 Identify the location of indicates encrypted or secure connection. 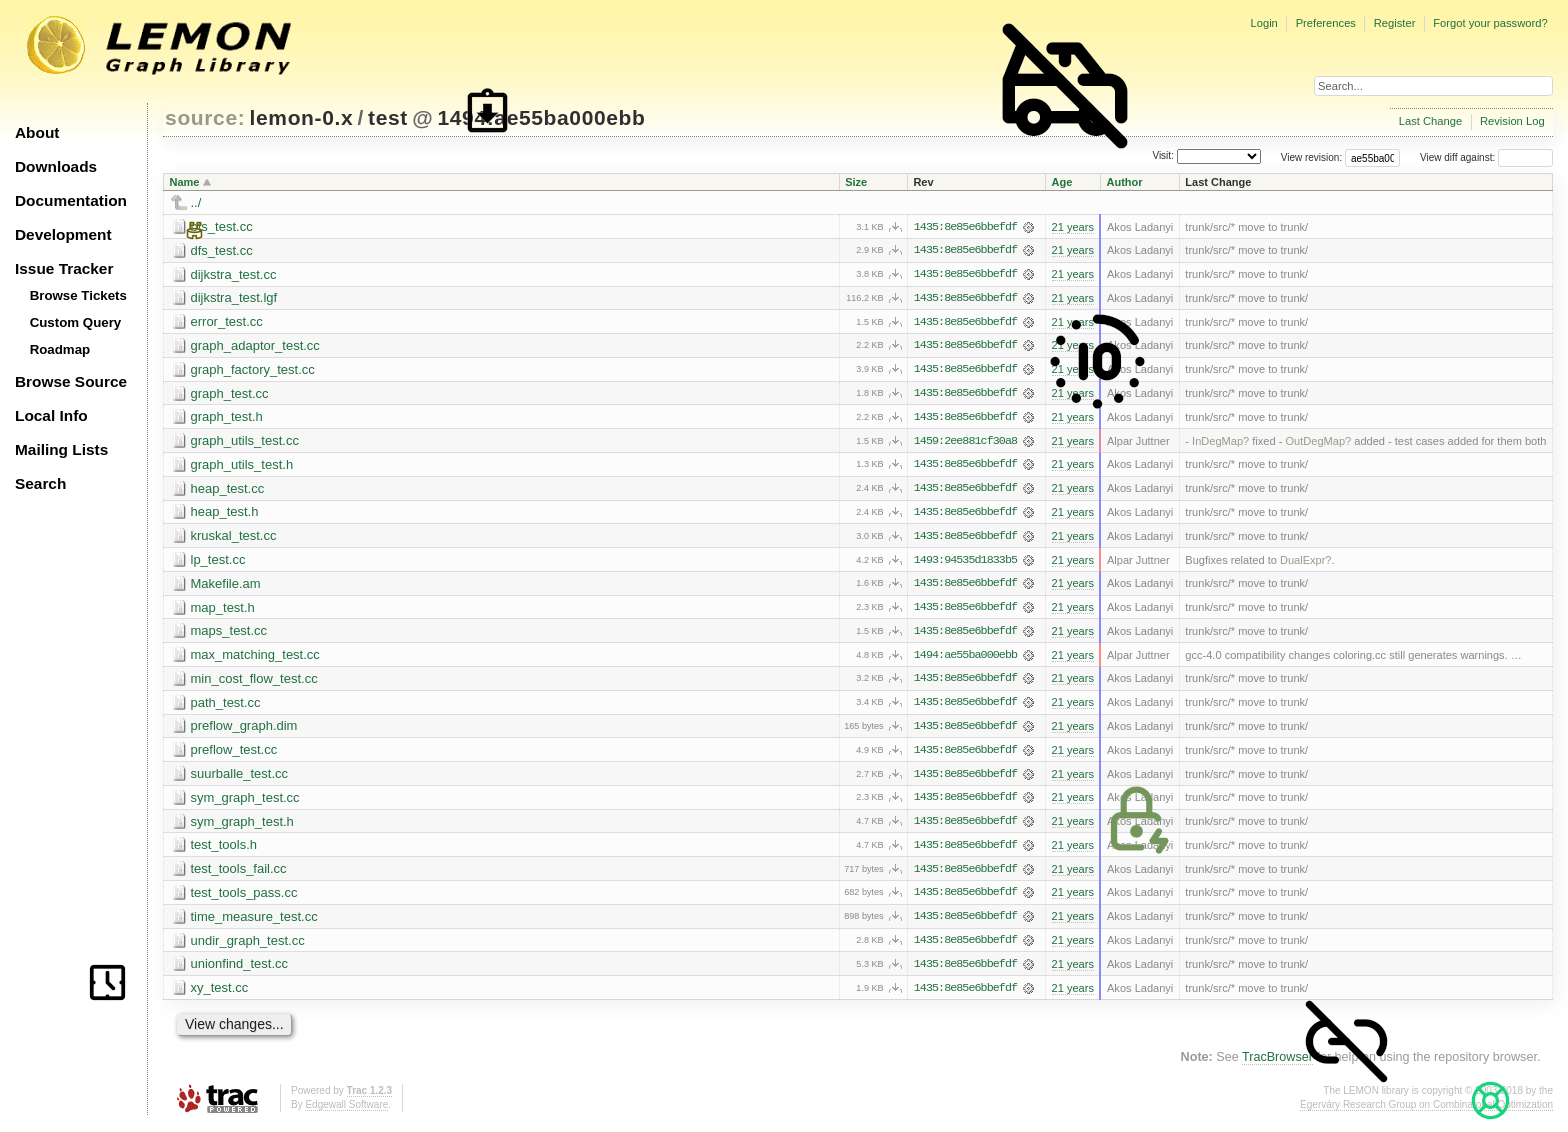
(1136, 818).